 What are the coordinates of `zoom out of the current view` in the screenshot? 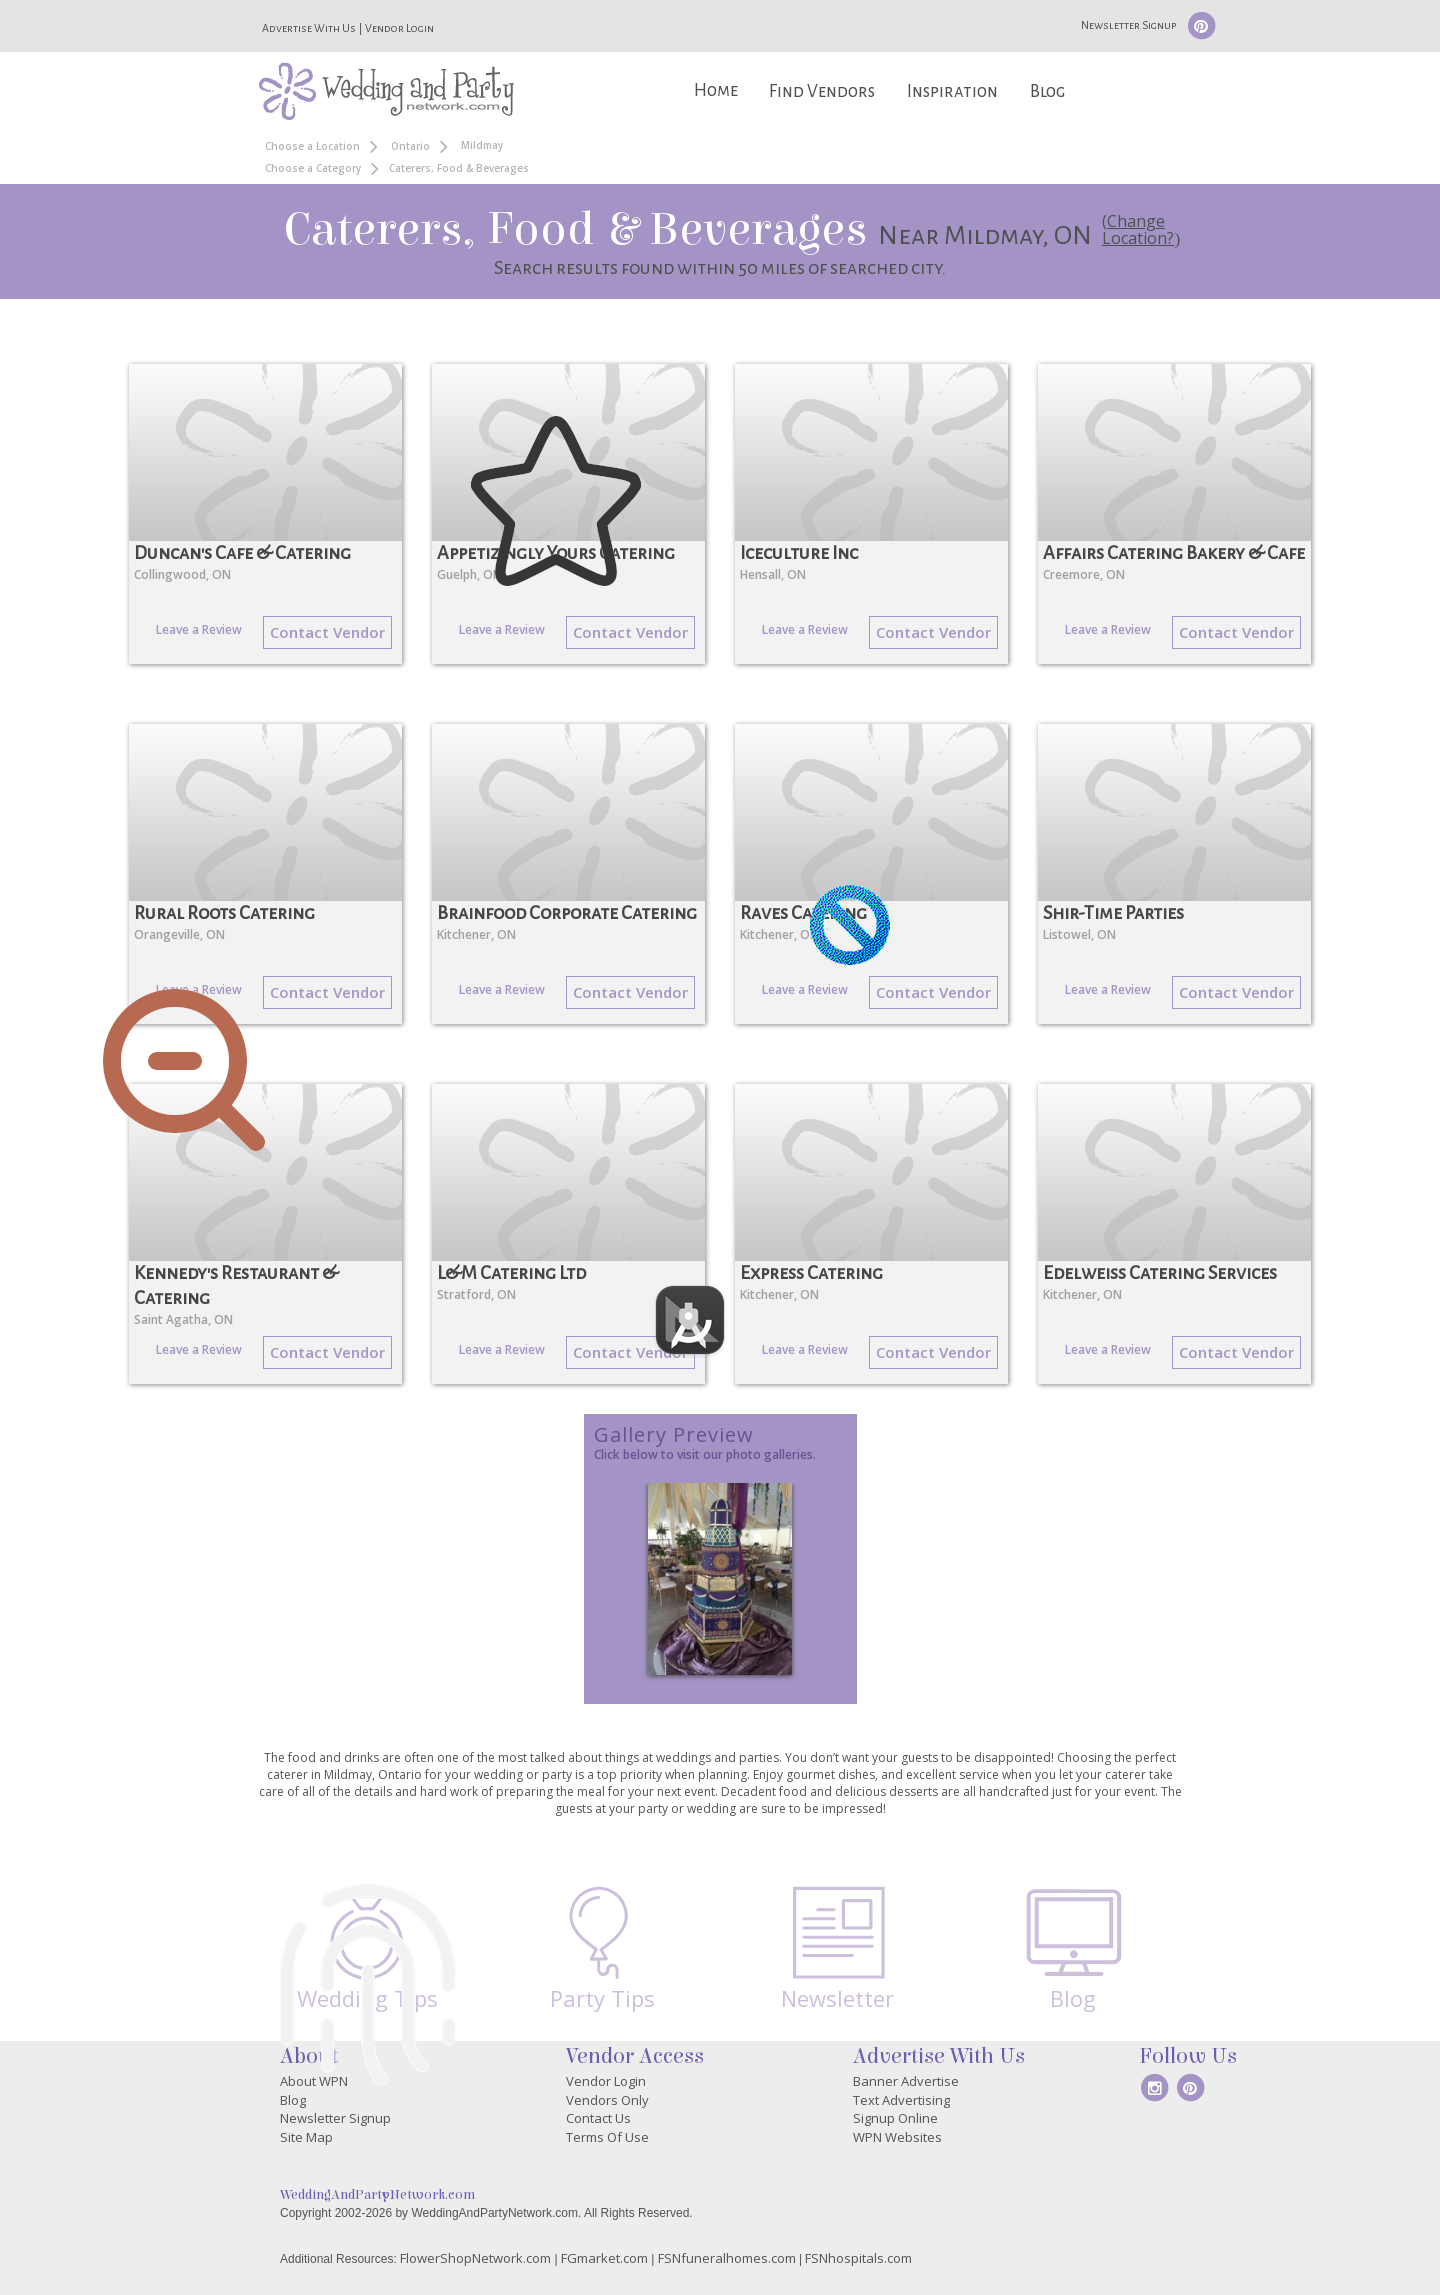 It's located at (184, 1070).